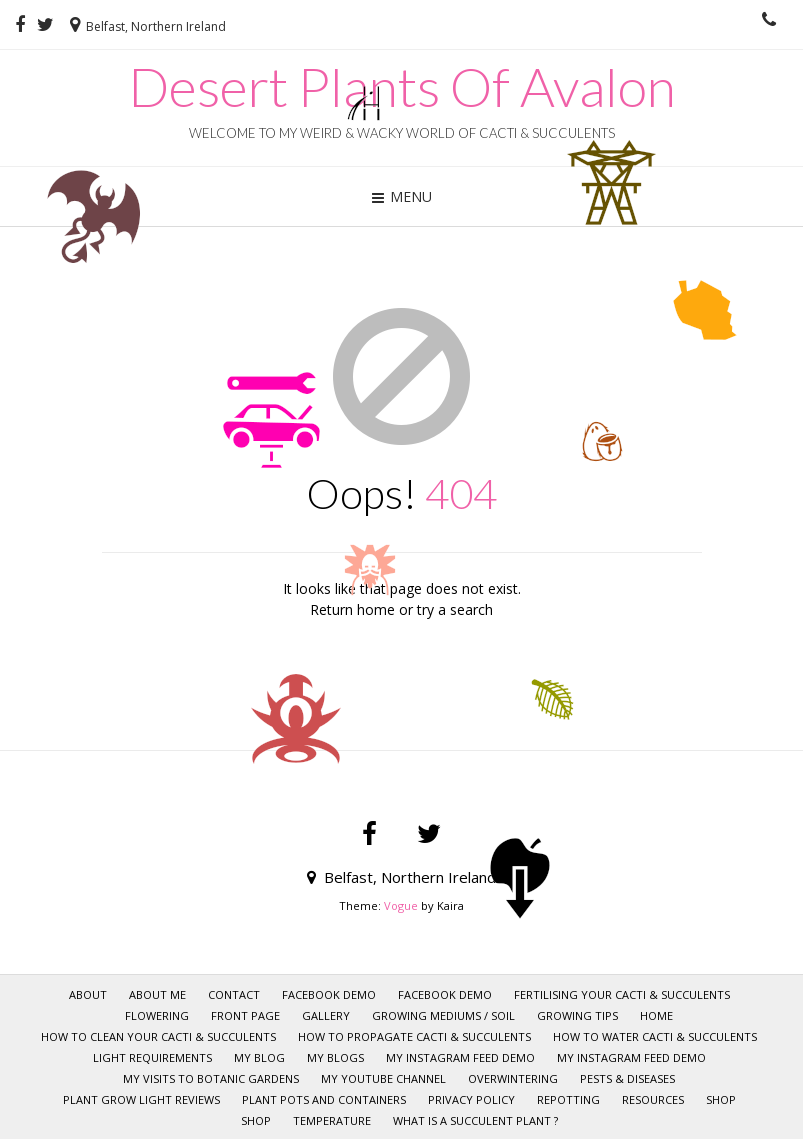 This screenshot has width=803, height=1140. I want to click on select imp character or creature type, so click(93, 216).